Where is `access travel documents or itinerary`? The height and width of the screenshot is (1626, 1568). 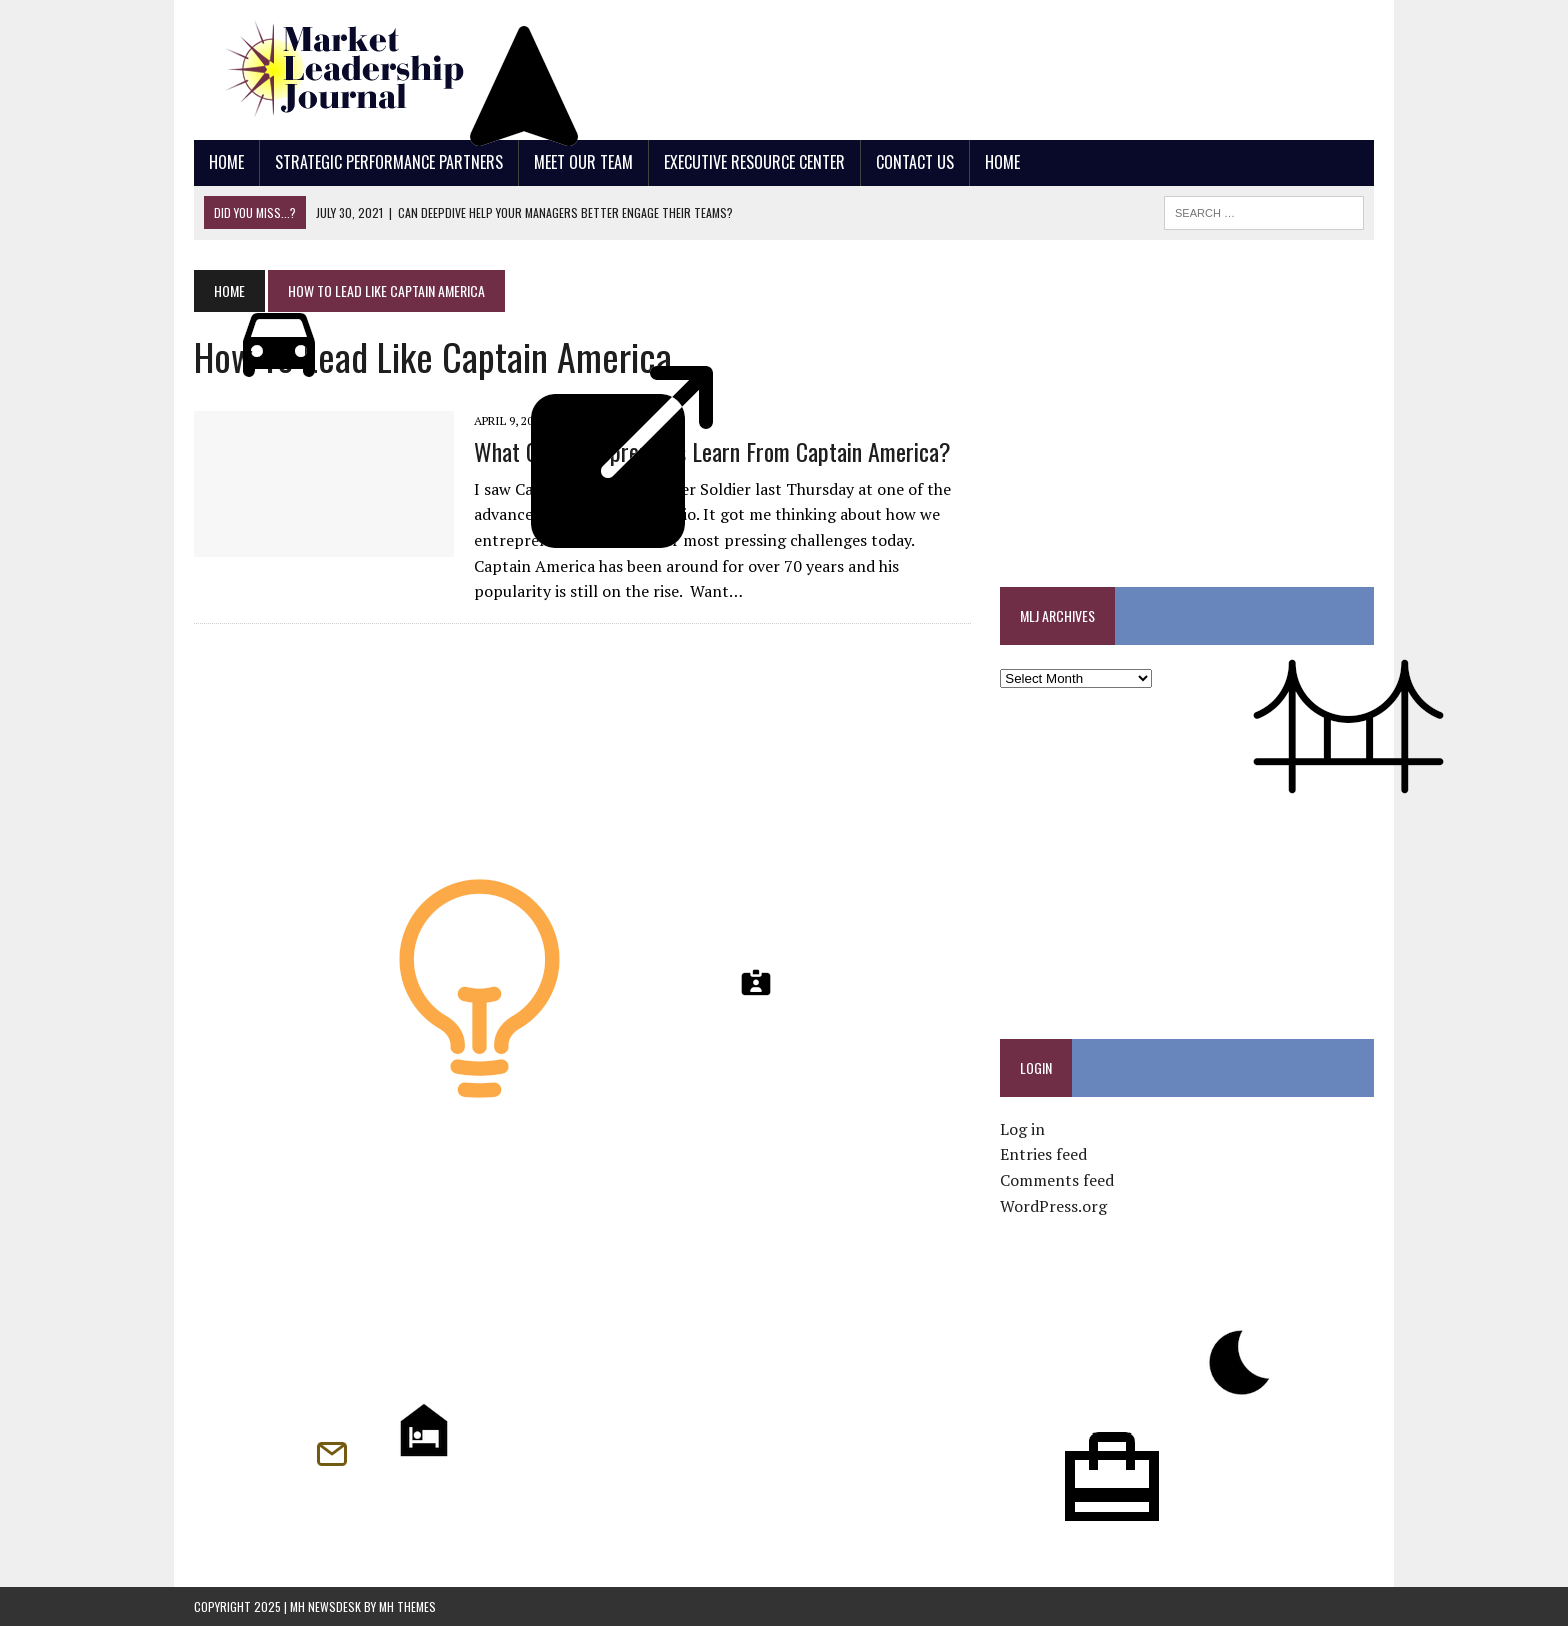
access travel documents or itinerary is located at coordinates (1112, 1479).